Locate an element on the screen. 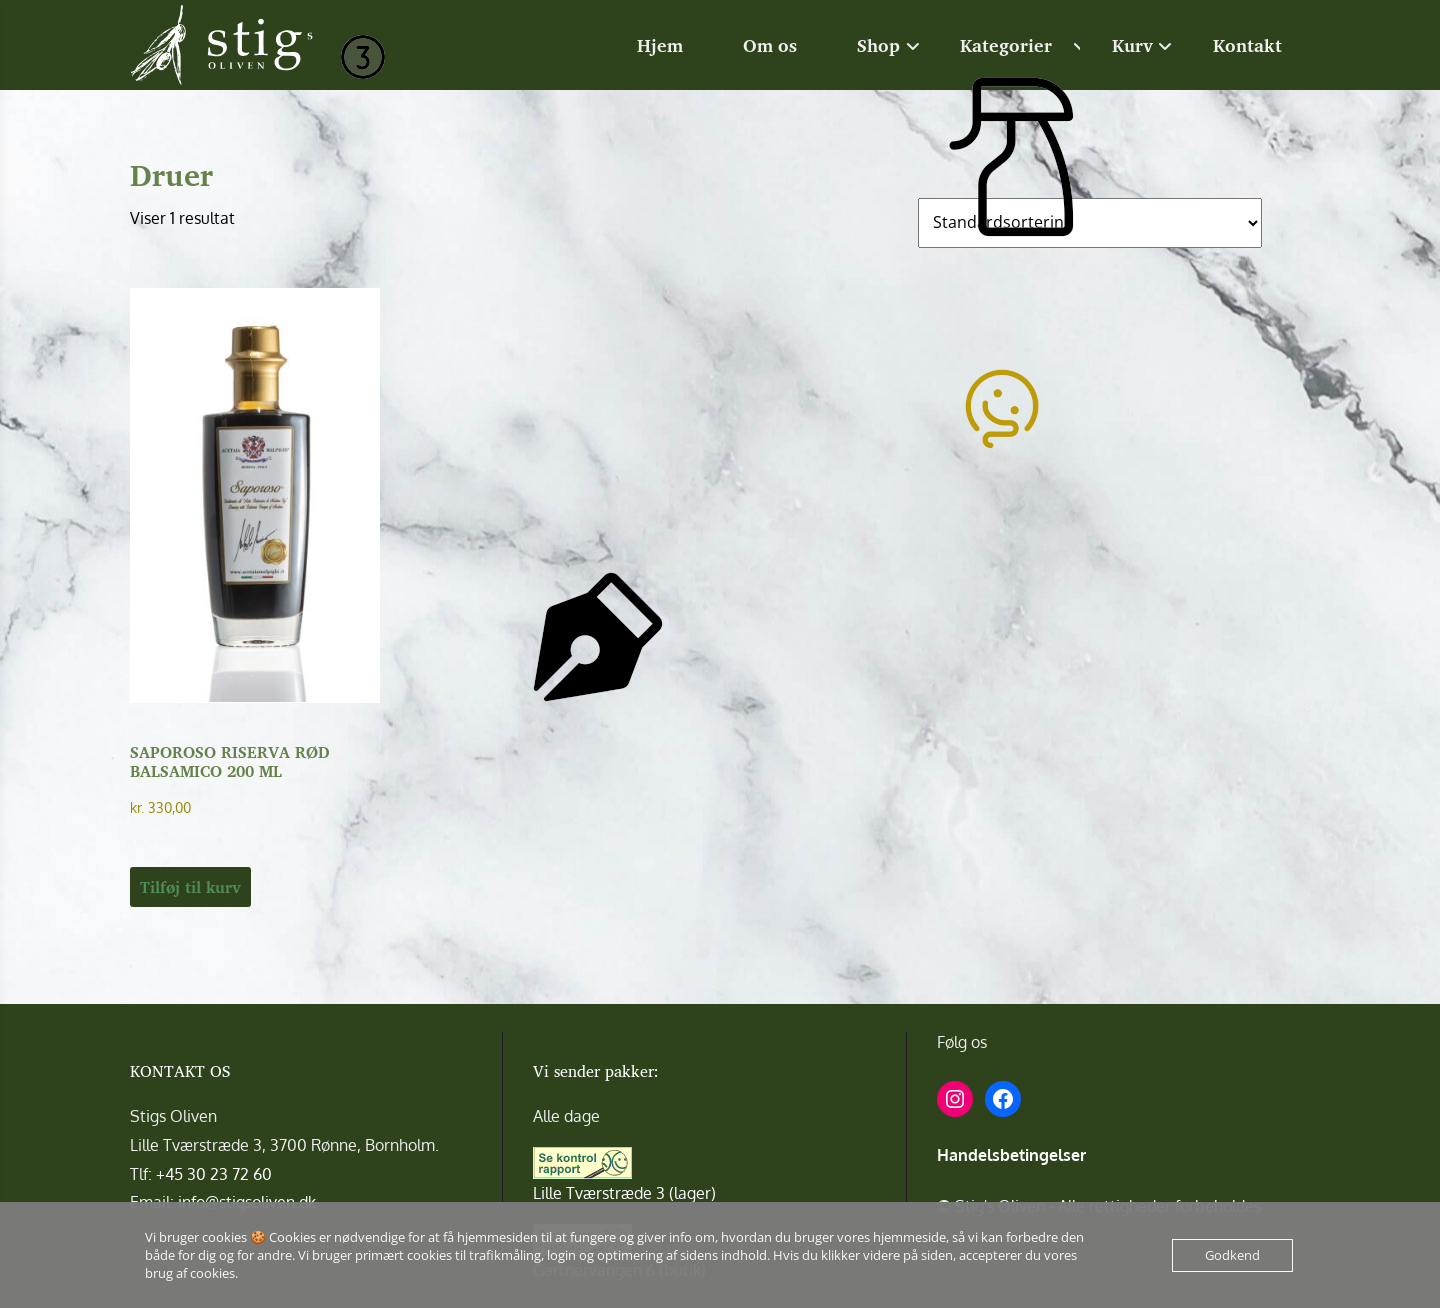  access drawing or illustration tools is located at coordinates (590, 645).